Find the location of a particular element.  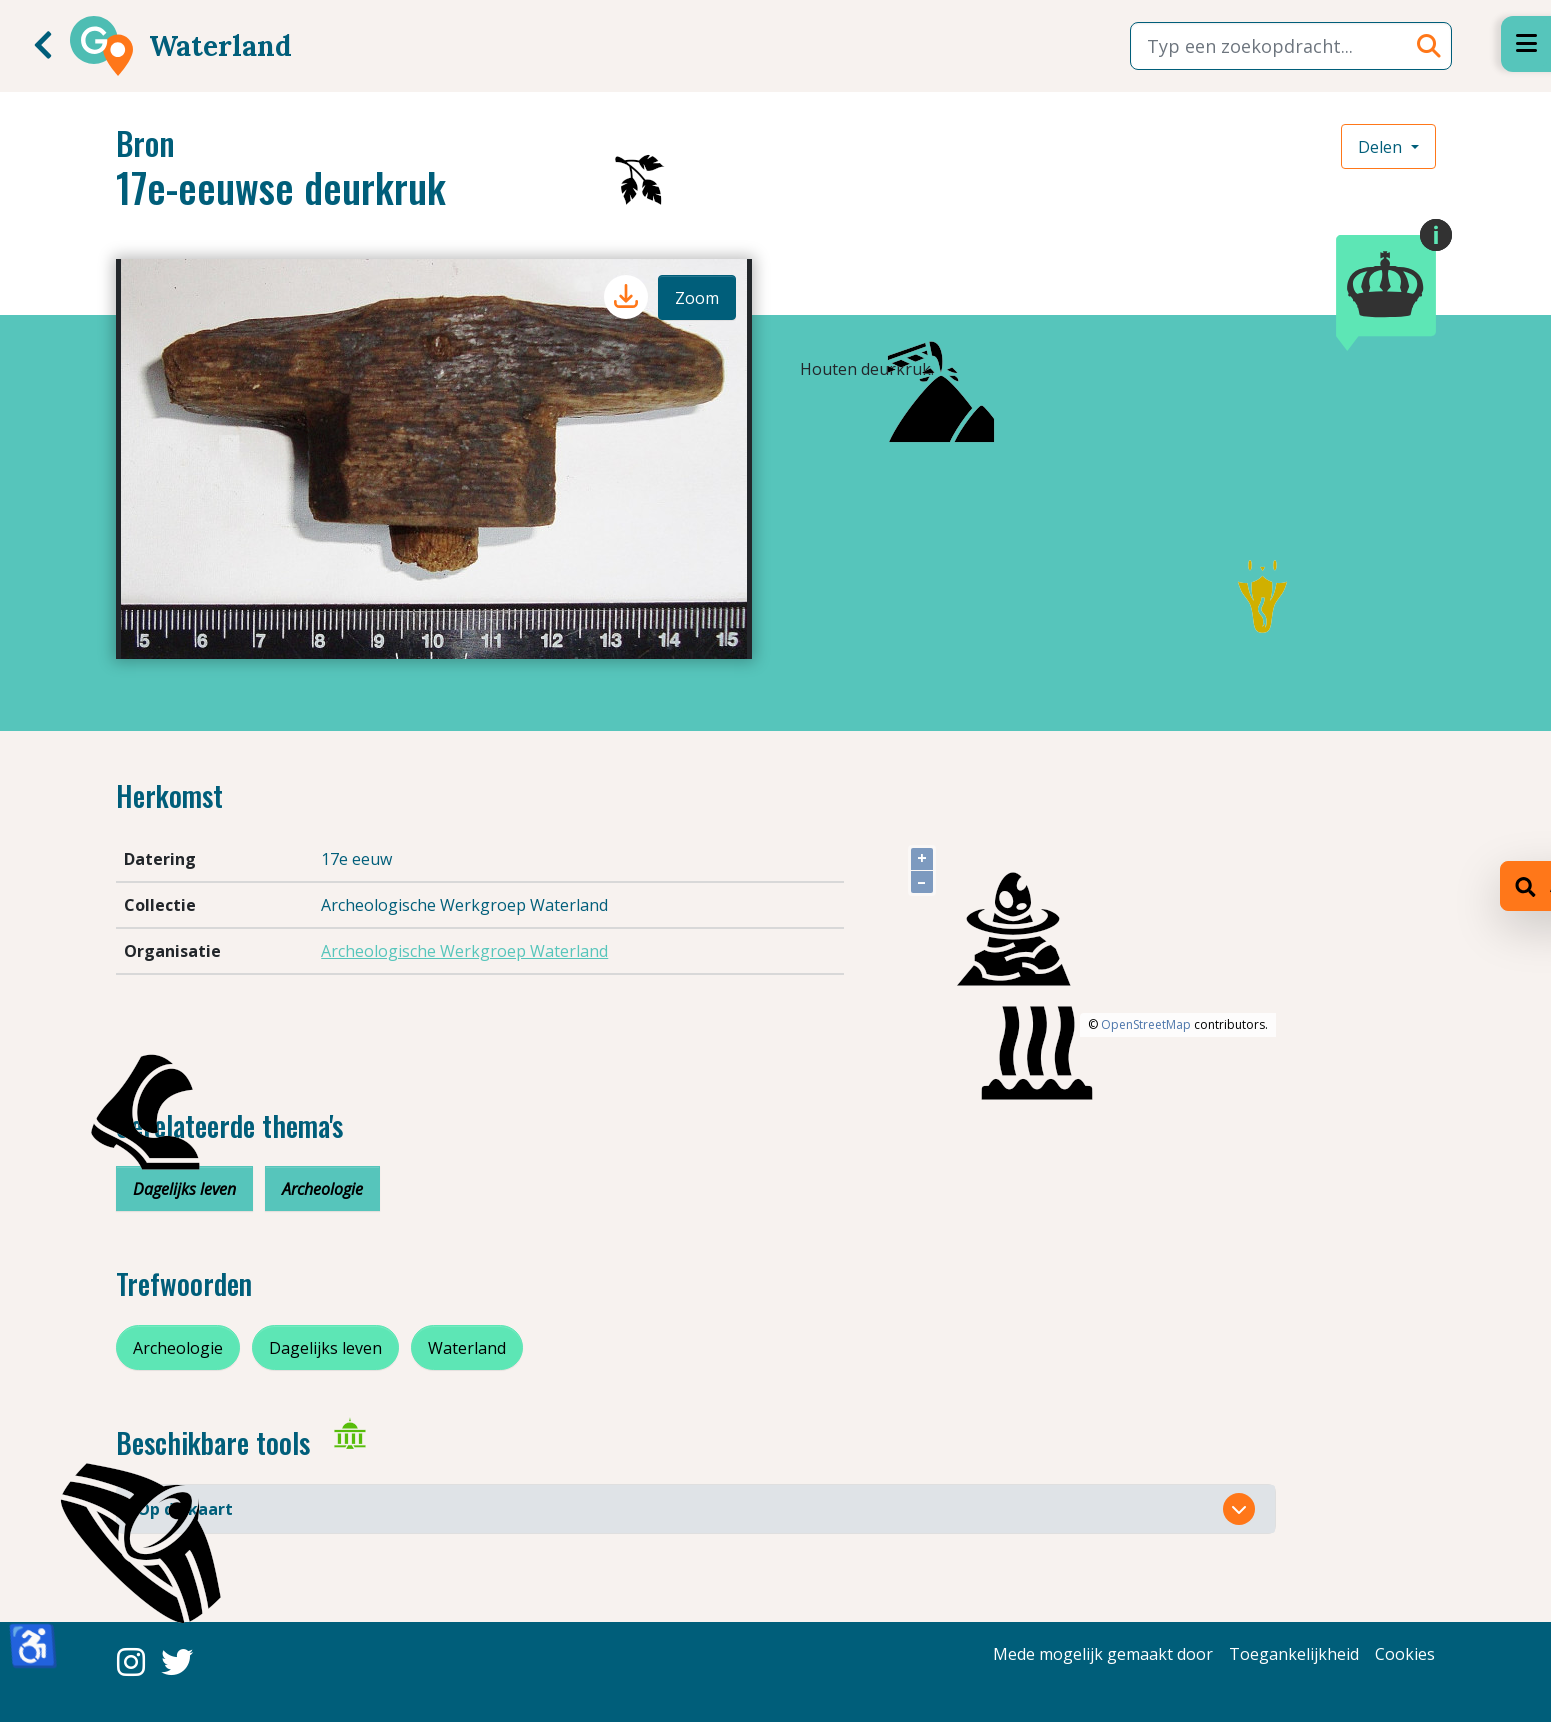

access walking or hiking activity tracking is located at coordinates (147, 1114).